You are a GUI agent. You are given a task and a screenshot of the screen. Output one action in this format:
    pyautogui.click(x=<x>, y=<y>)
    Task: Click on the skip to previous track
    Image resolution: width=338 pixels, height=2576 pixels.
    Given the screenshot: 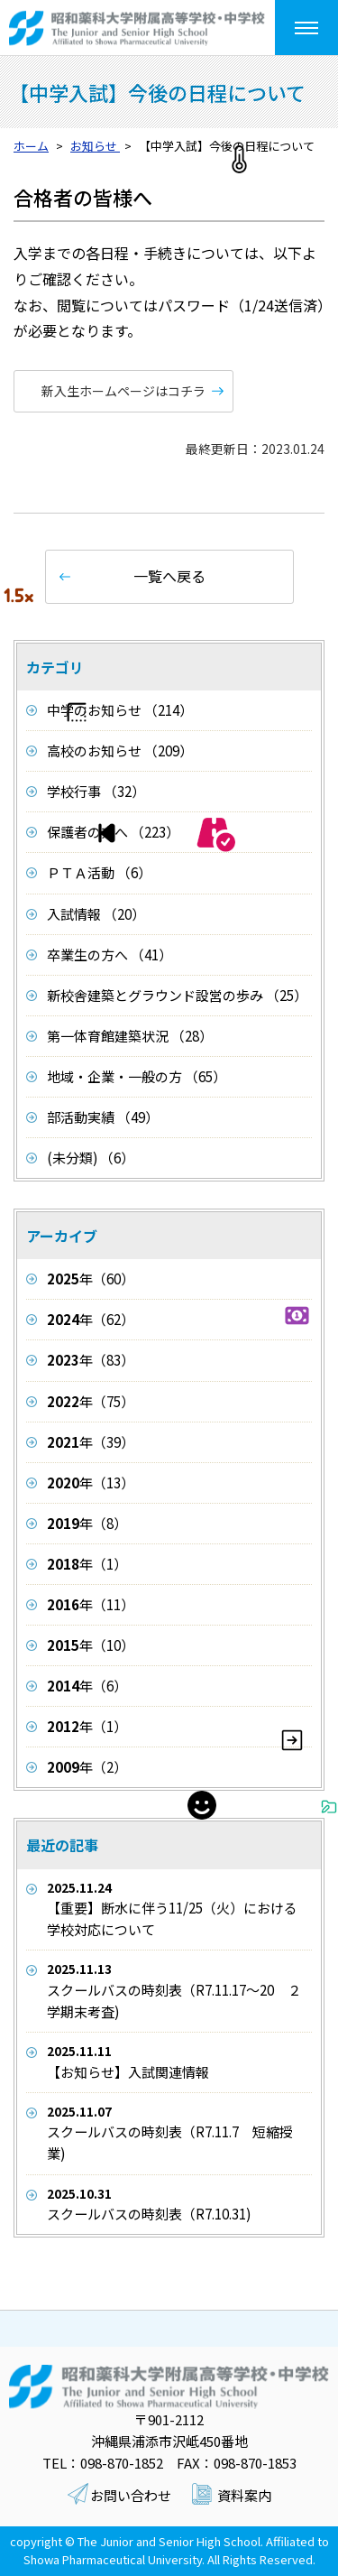 What is the action you would take?
    pyautogui.click(x=106, y=833)
    